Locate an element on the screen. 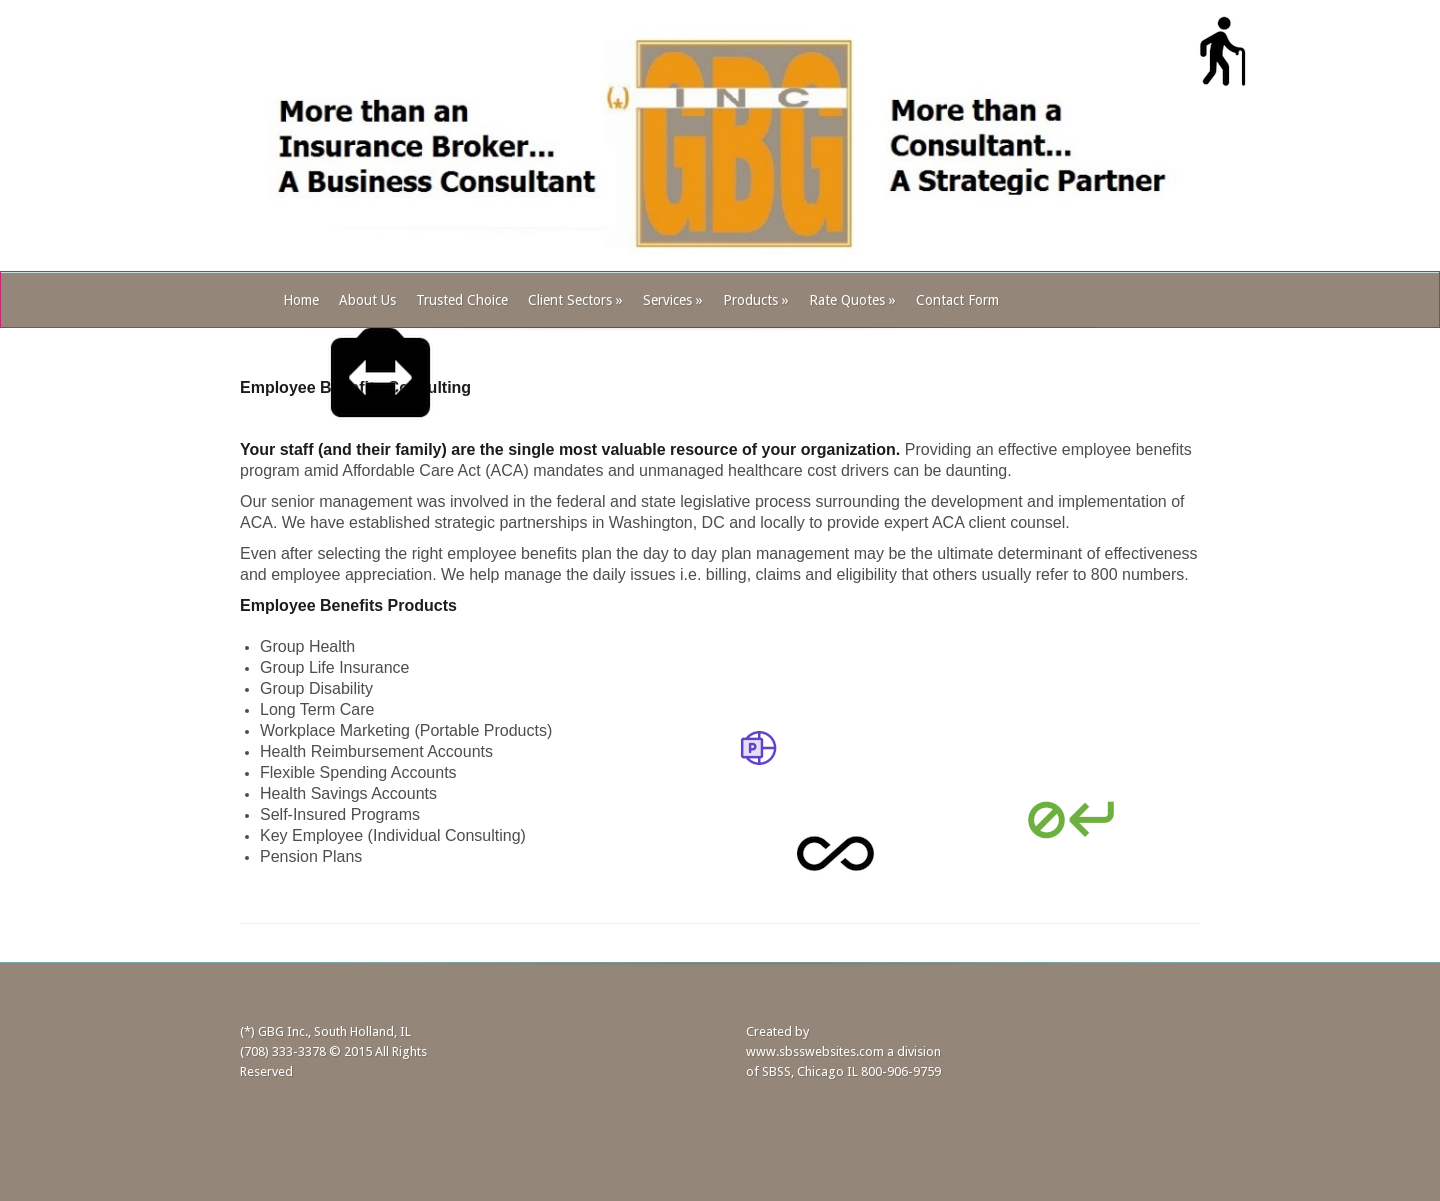  indicates all-inclusive or unlimited features is located at coordinates (835, 853).